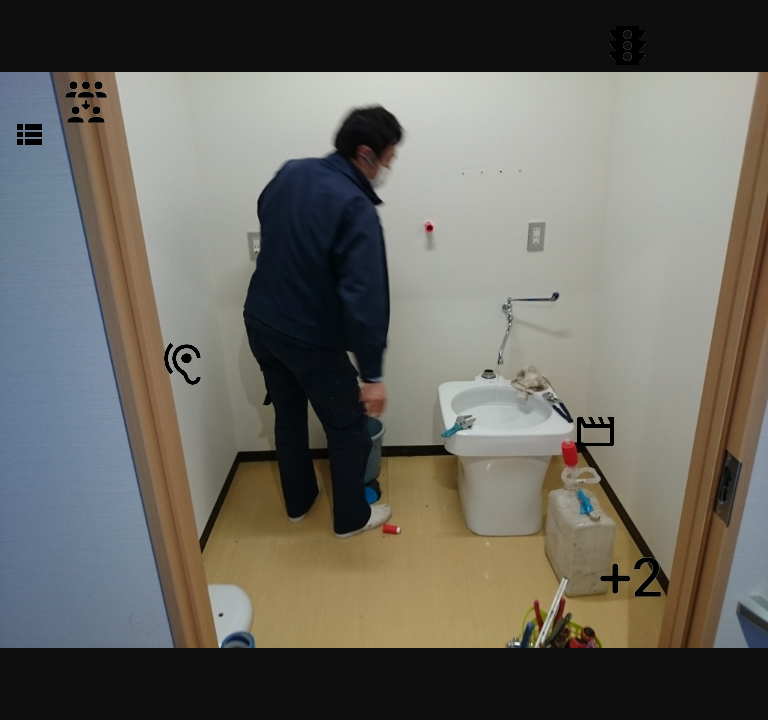 Image resolution: width=768 pixels, height=720 pixels. What do you see at coordinates (182, 364) in the screenshot?
I see `access hearing or audio accessibility settings` at bounding box center [182, 364].